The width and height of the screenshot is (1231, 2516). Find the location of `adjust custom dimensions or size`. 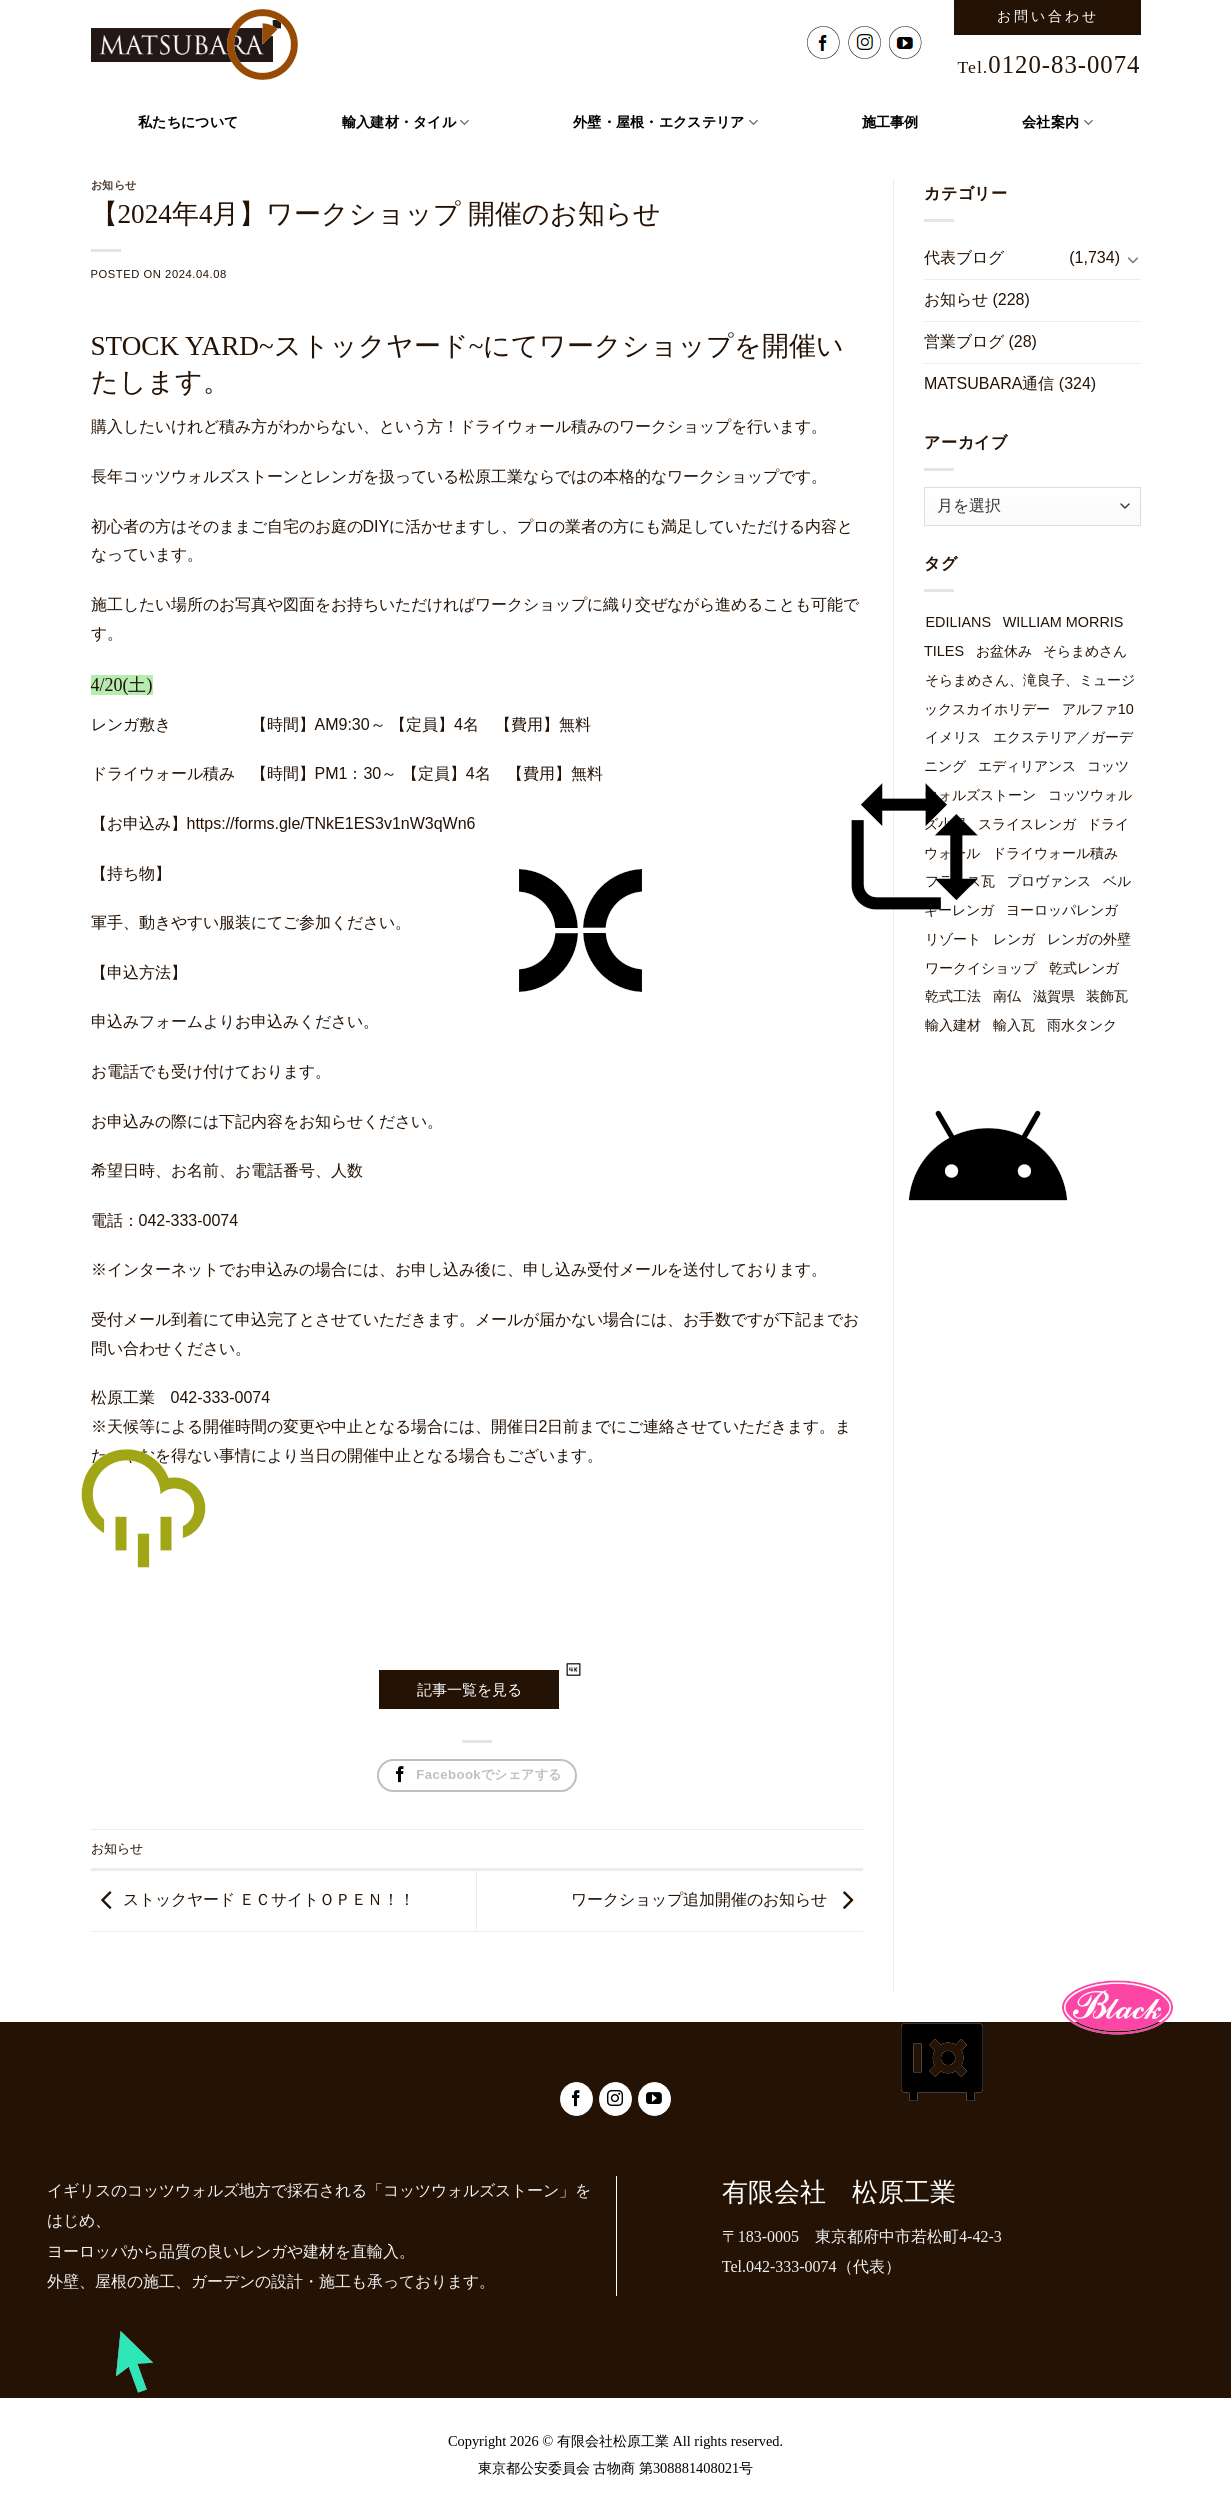

adjust custom dimensions or size is located at coordinates (907, 854).